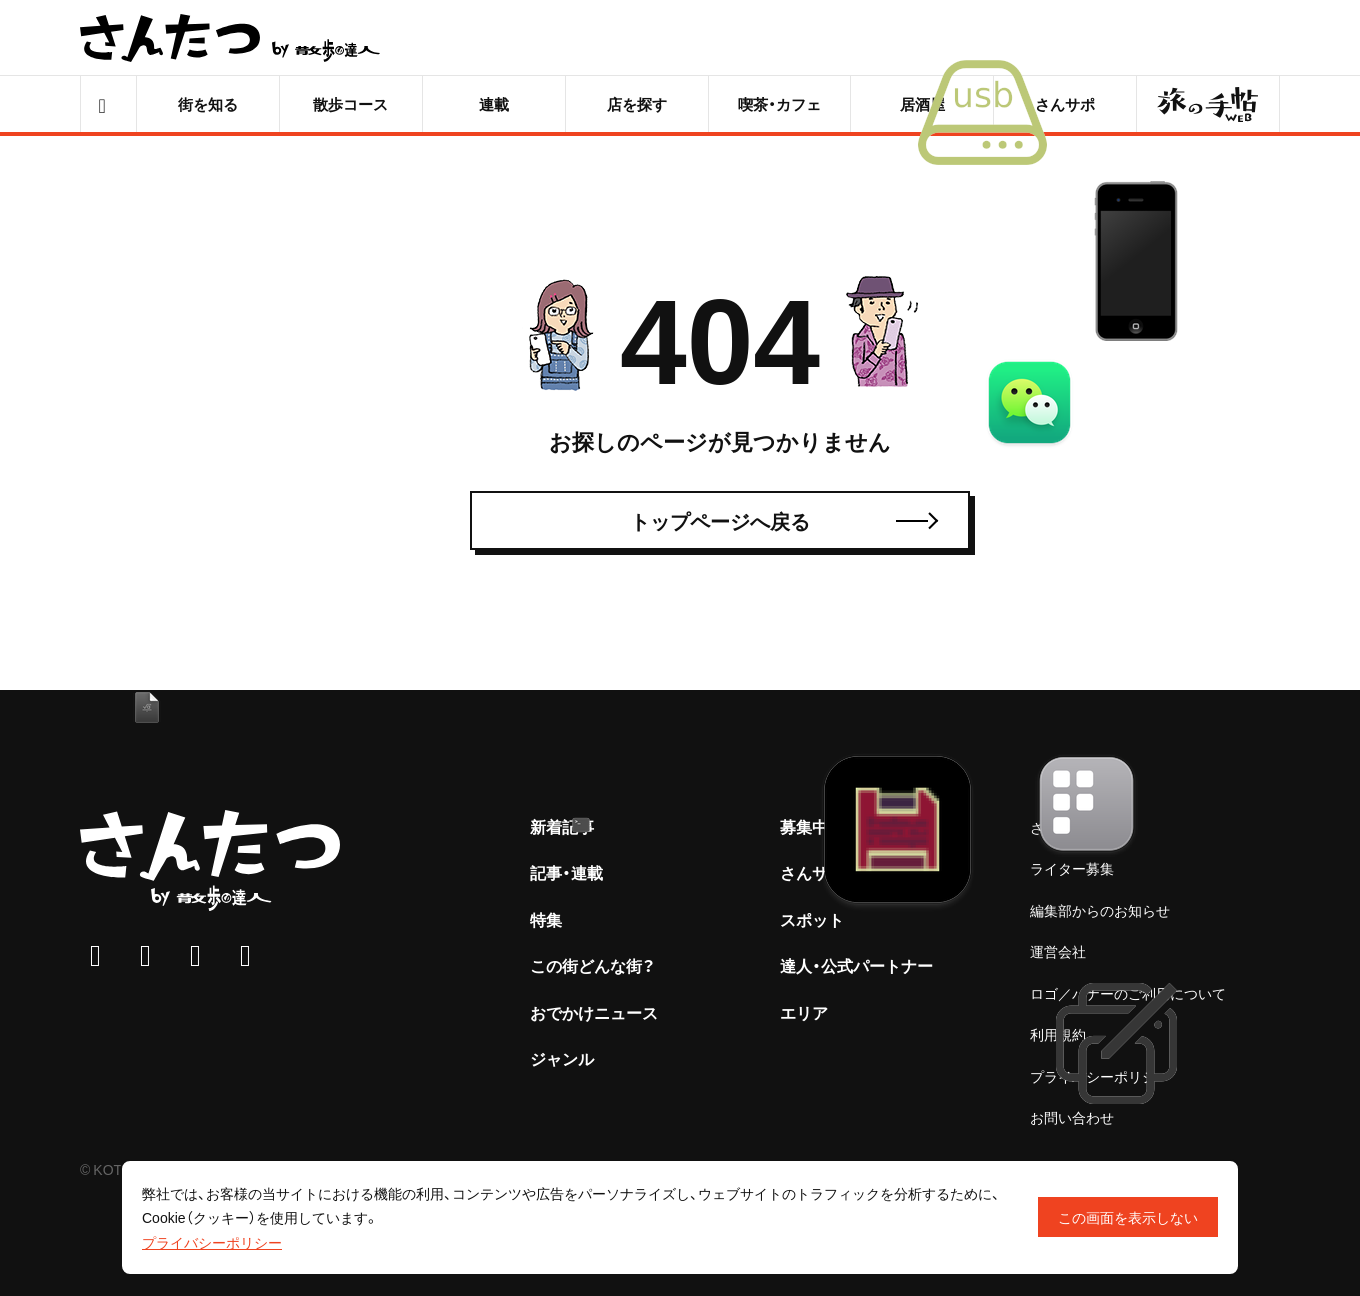 The image size is (1360, 1296). I want to click on external usb hard drive connected, so click(982, 108).